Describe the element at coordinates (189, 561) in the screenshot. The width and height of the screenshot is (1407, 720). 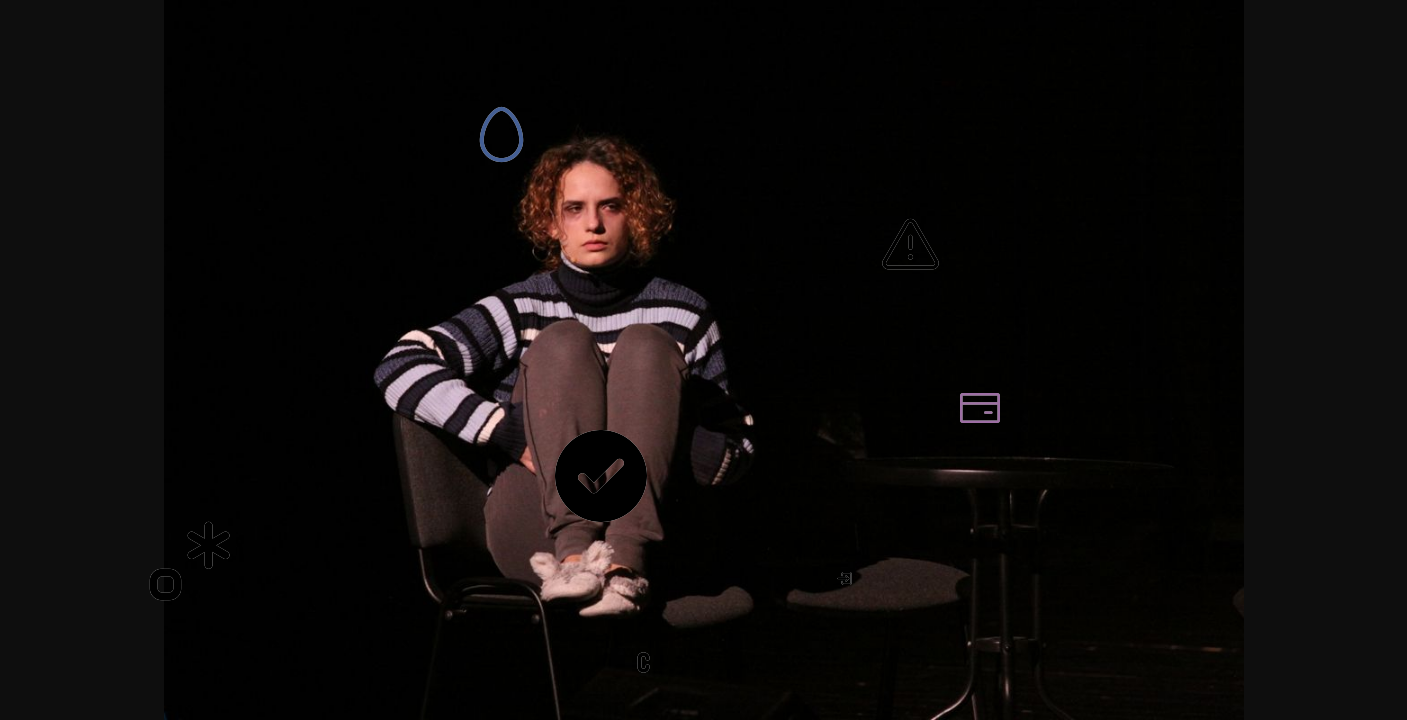
I see `access regular expression search options` at that location.